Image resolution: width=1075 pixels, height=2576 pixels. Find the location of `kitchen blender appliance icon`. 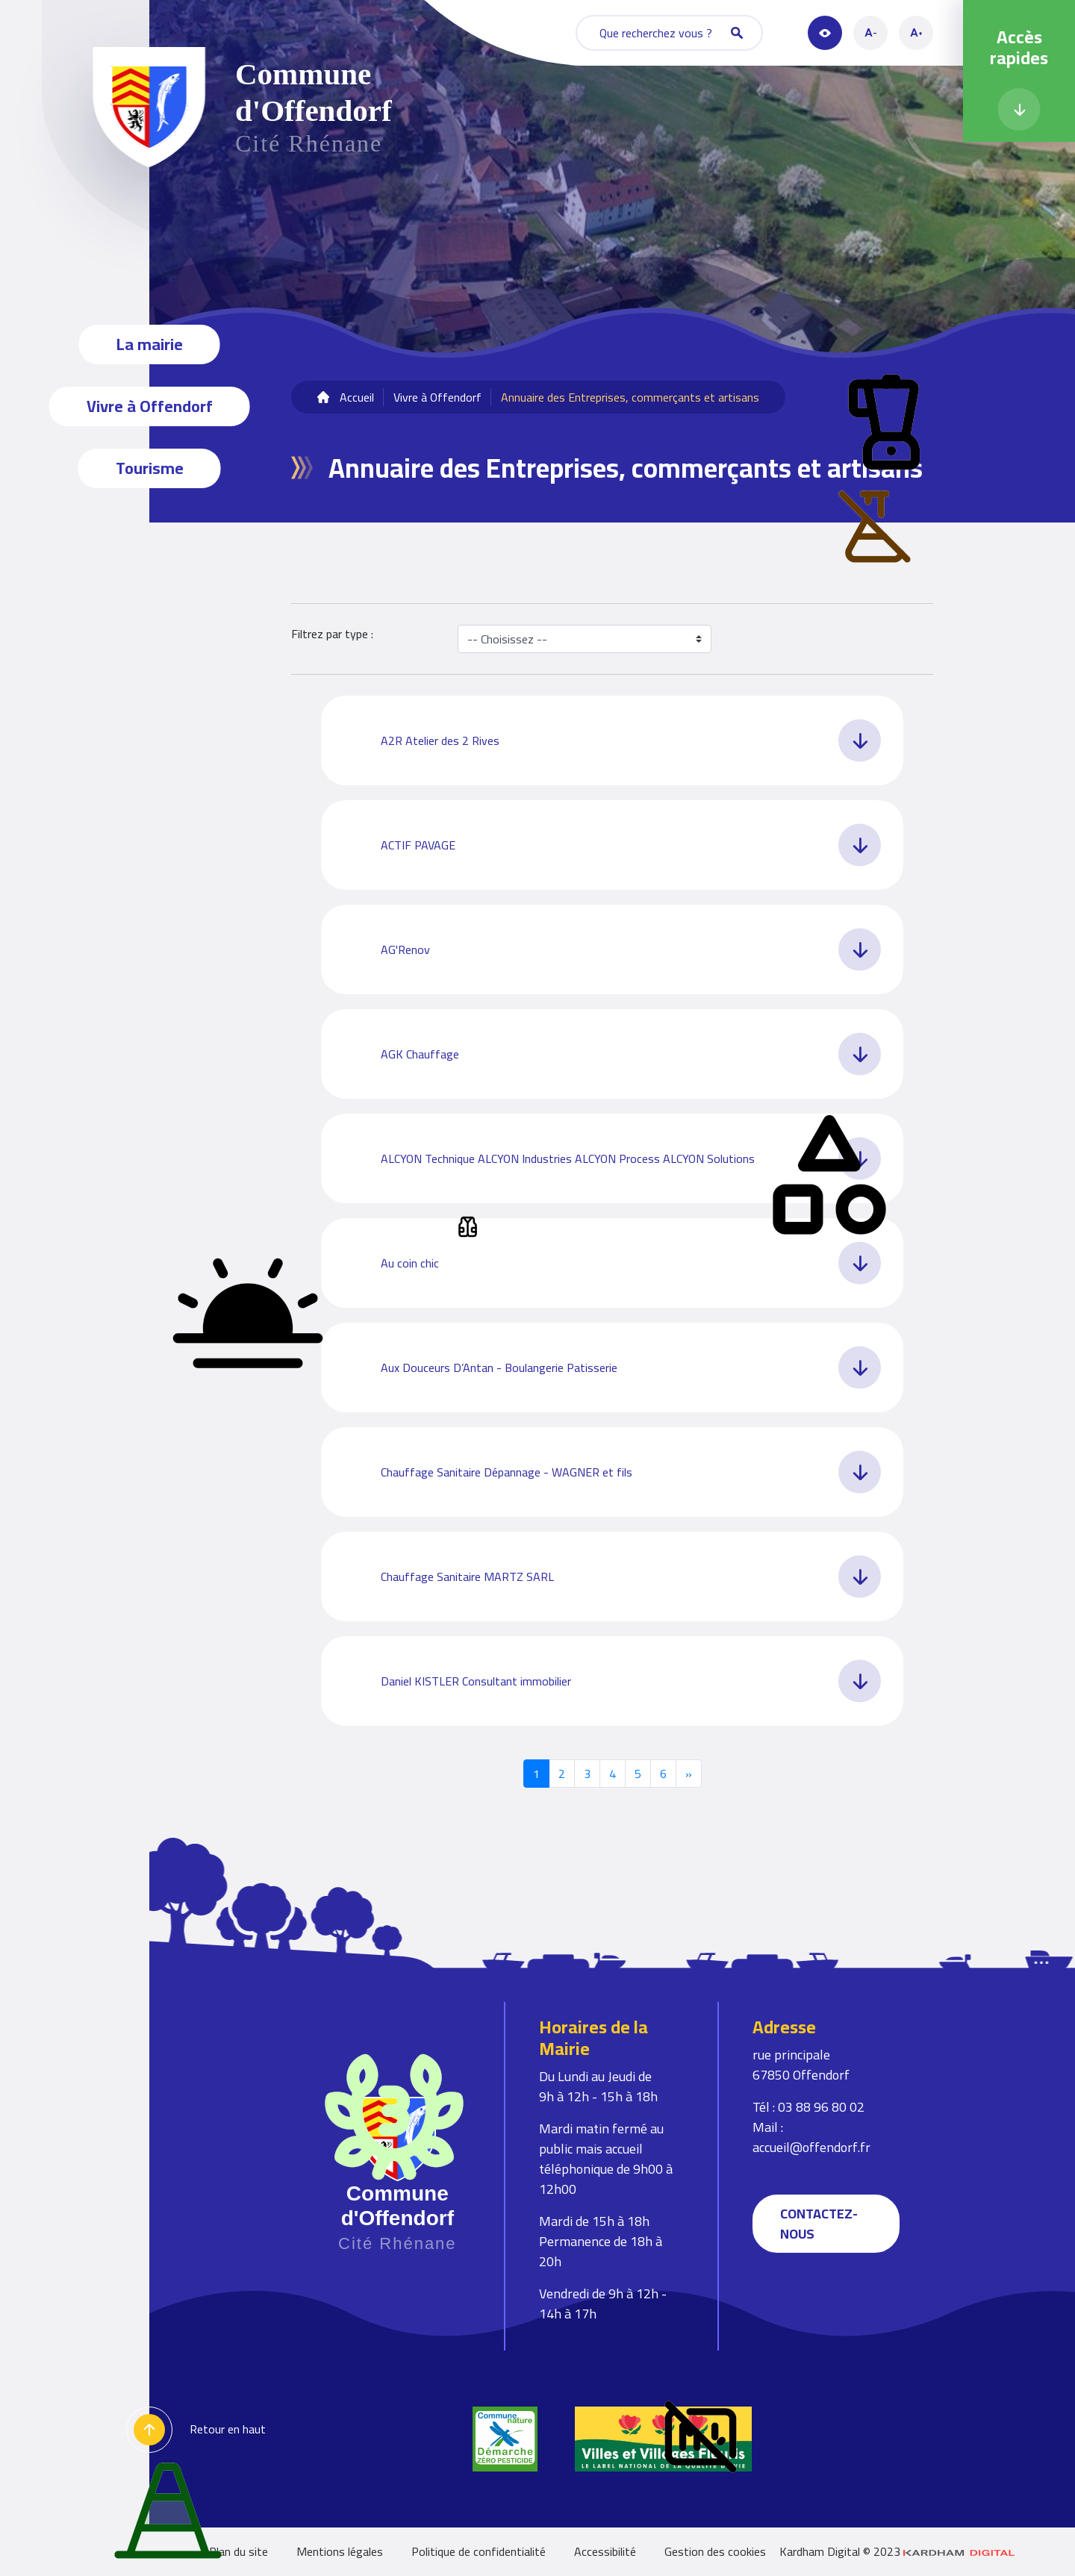

kitchen blender appliance icon is located at coordinates (886, 422).